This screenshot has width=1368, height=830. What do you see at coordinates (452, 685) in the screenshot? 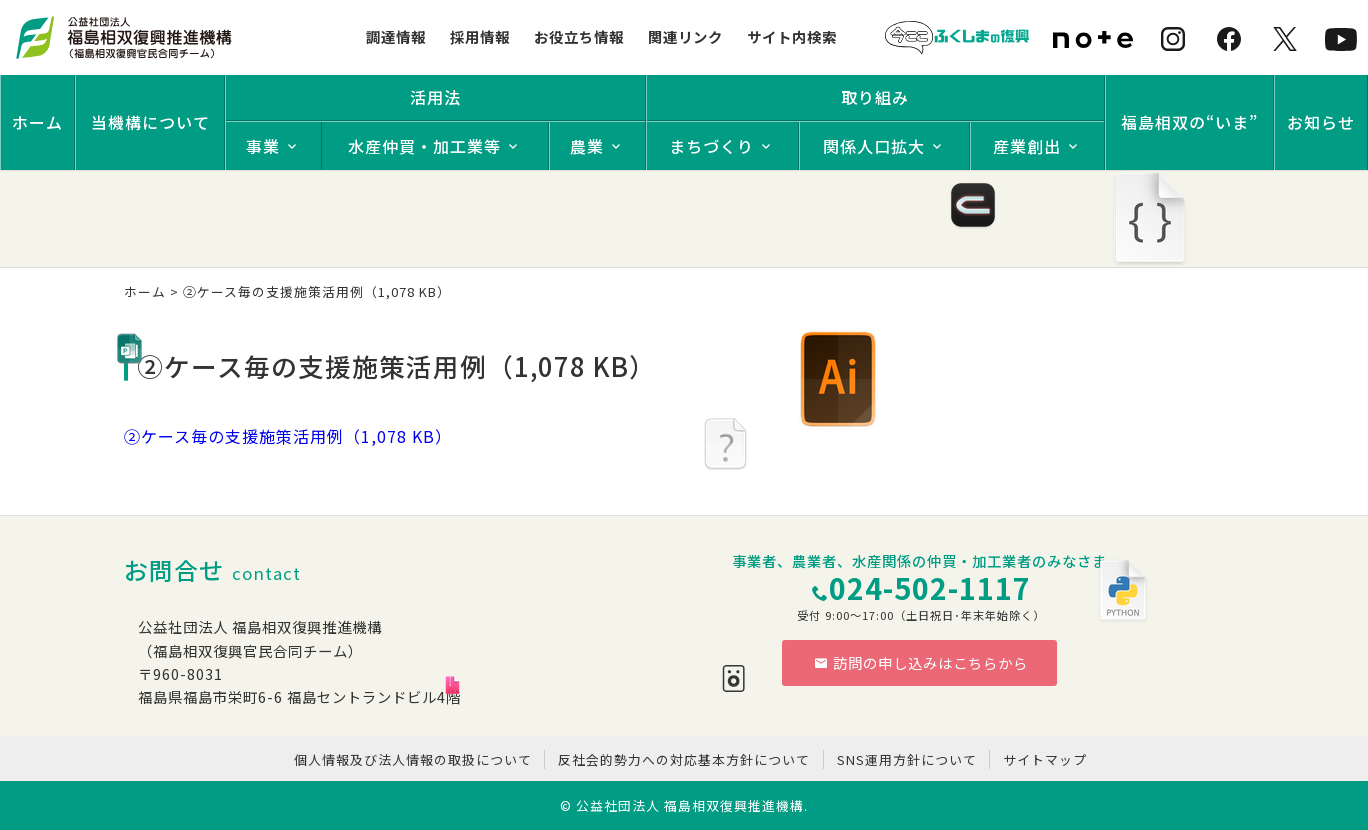
I see `a virtualbox virtual disk image file` at bounding box center [452, 685].